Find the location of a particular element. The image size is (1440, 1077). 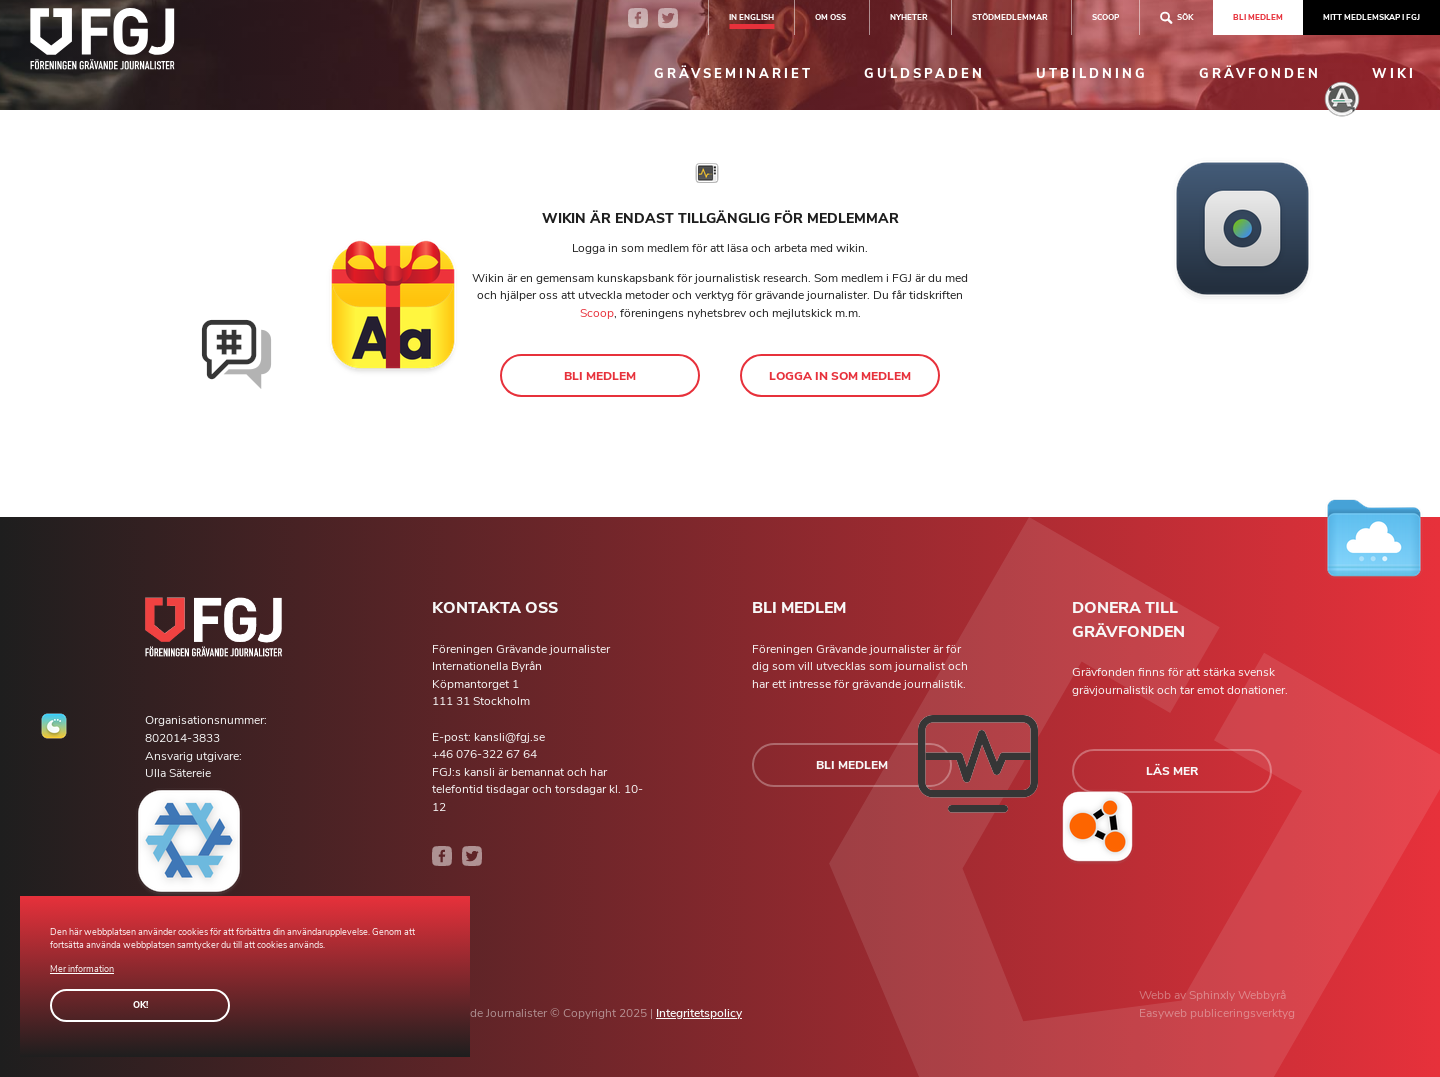

open system monitor application is located at coordinates (707, 173).